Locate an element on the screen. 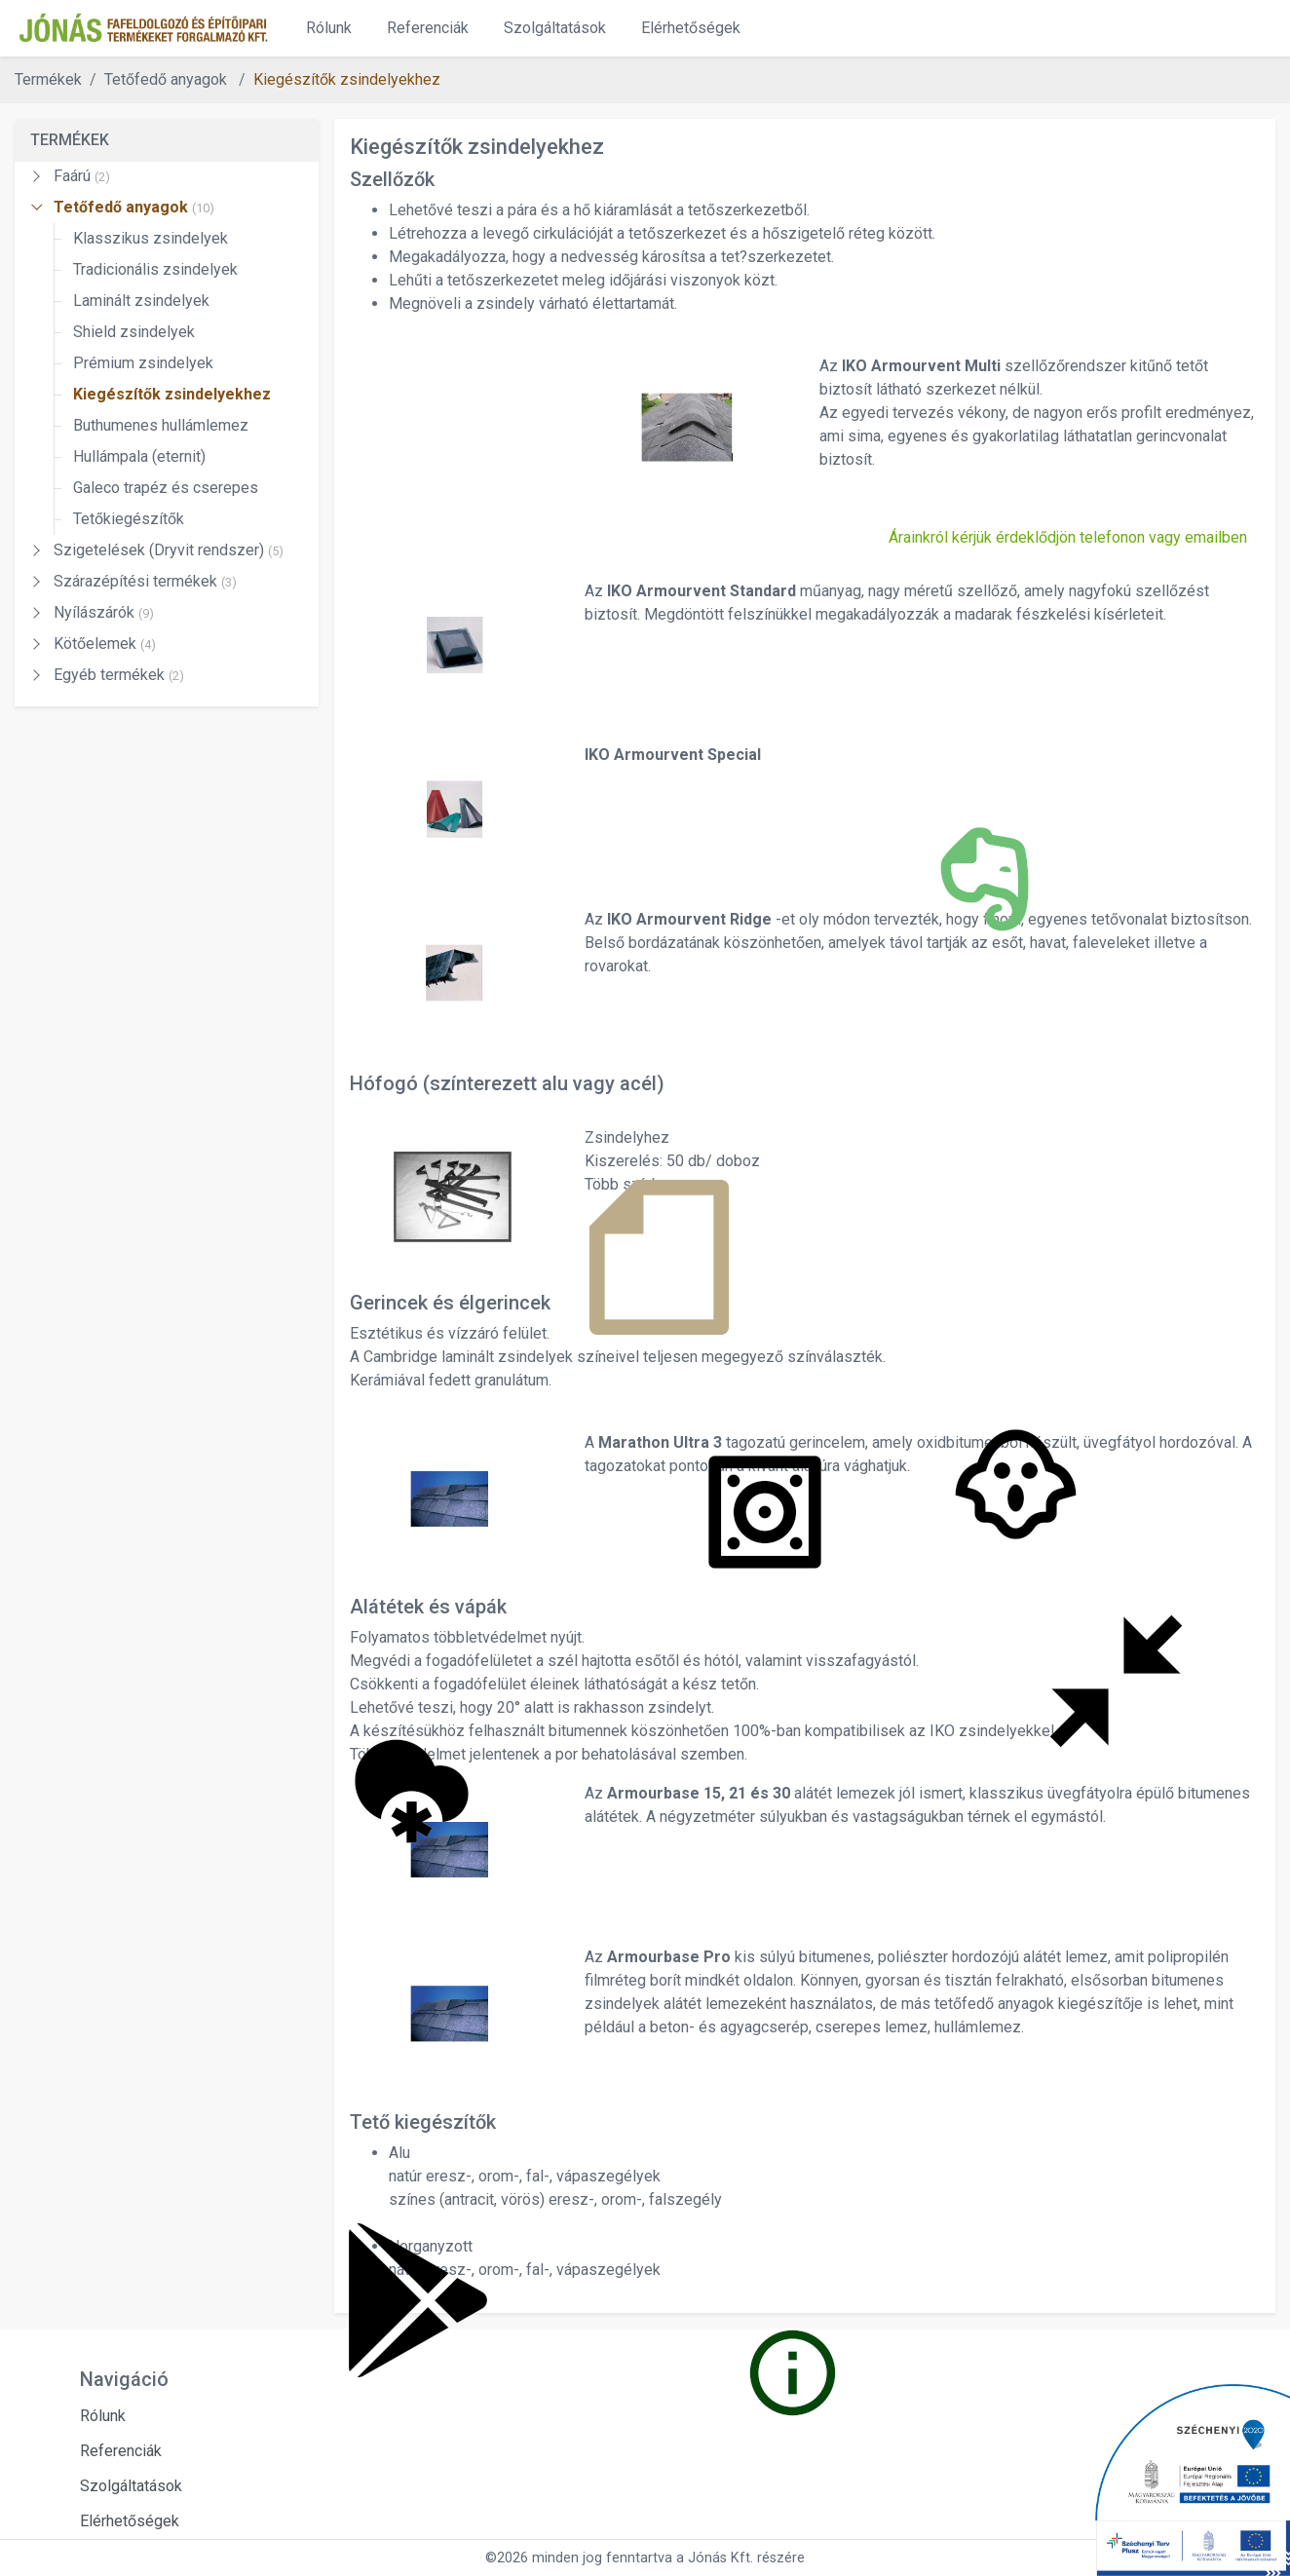  indicates snowy weather conditions is located at coordinates (411, 1791).